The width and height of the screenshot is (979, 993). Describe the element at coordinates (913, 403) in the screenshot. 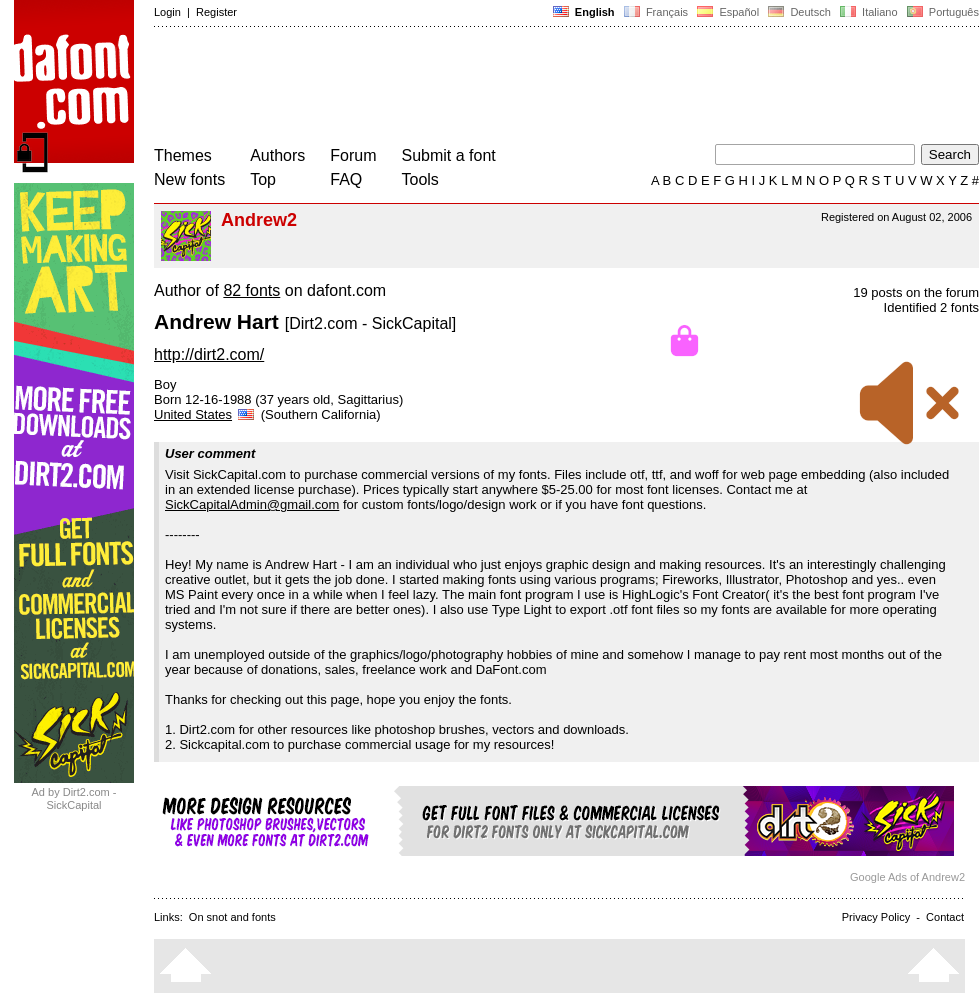

I see `mute audio or sound` at that location.